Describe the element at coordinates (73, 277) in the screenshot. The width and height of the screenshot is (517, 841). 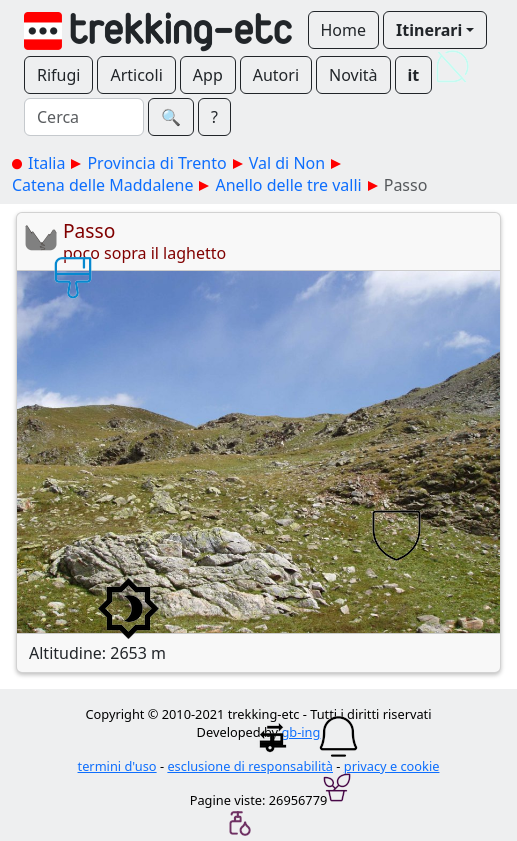
I see `access painting or drawing tools` at that location.